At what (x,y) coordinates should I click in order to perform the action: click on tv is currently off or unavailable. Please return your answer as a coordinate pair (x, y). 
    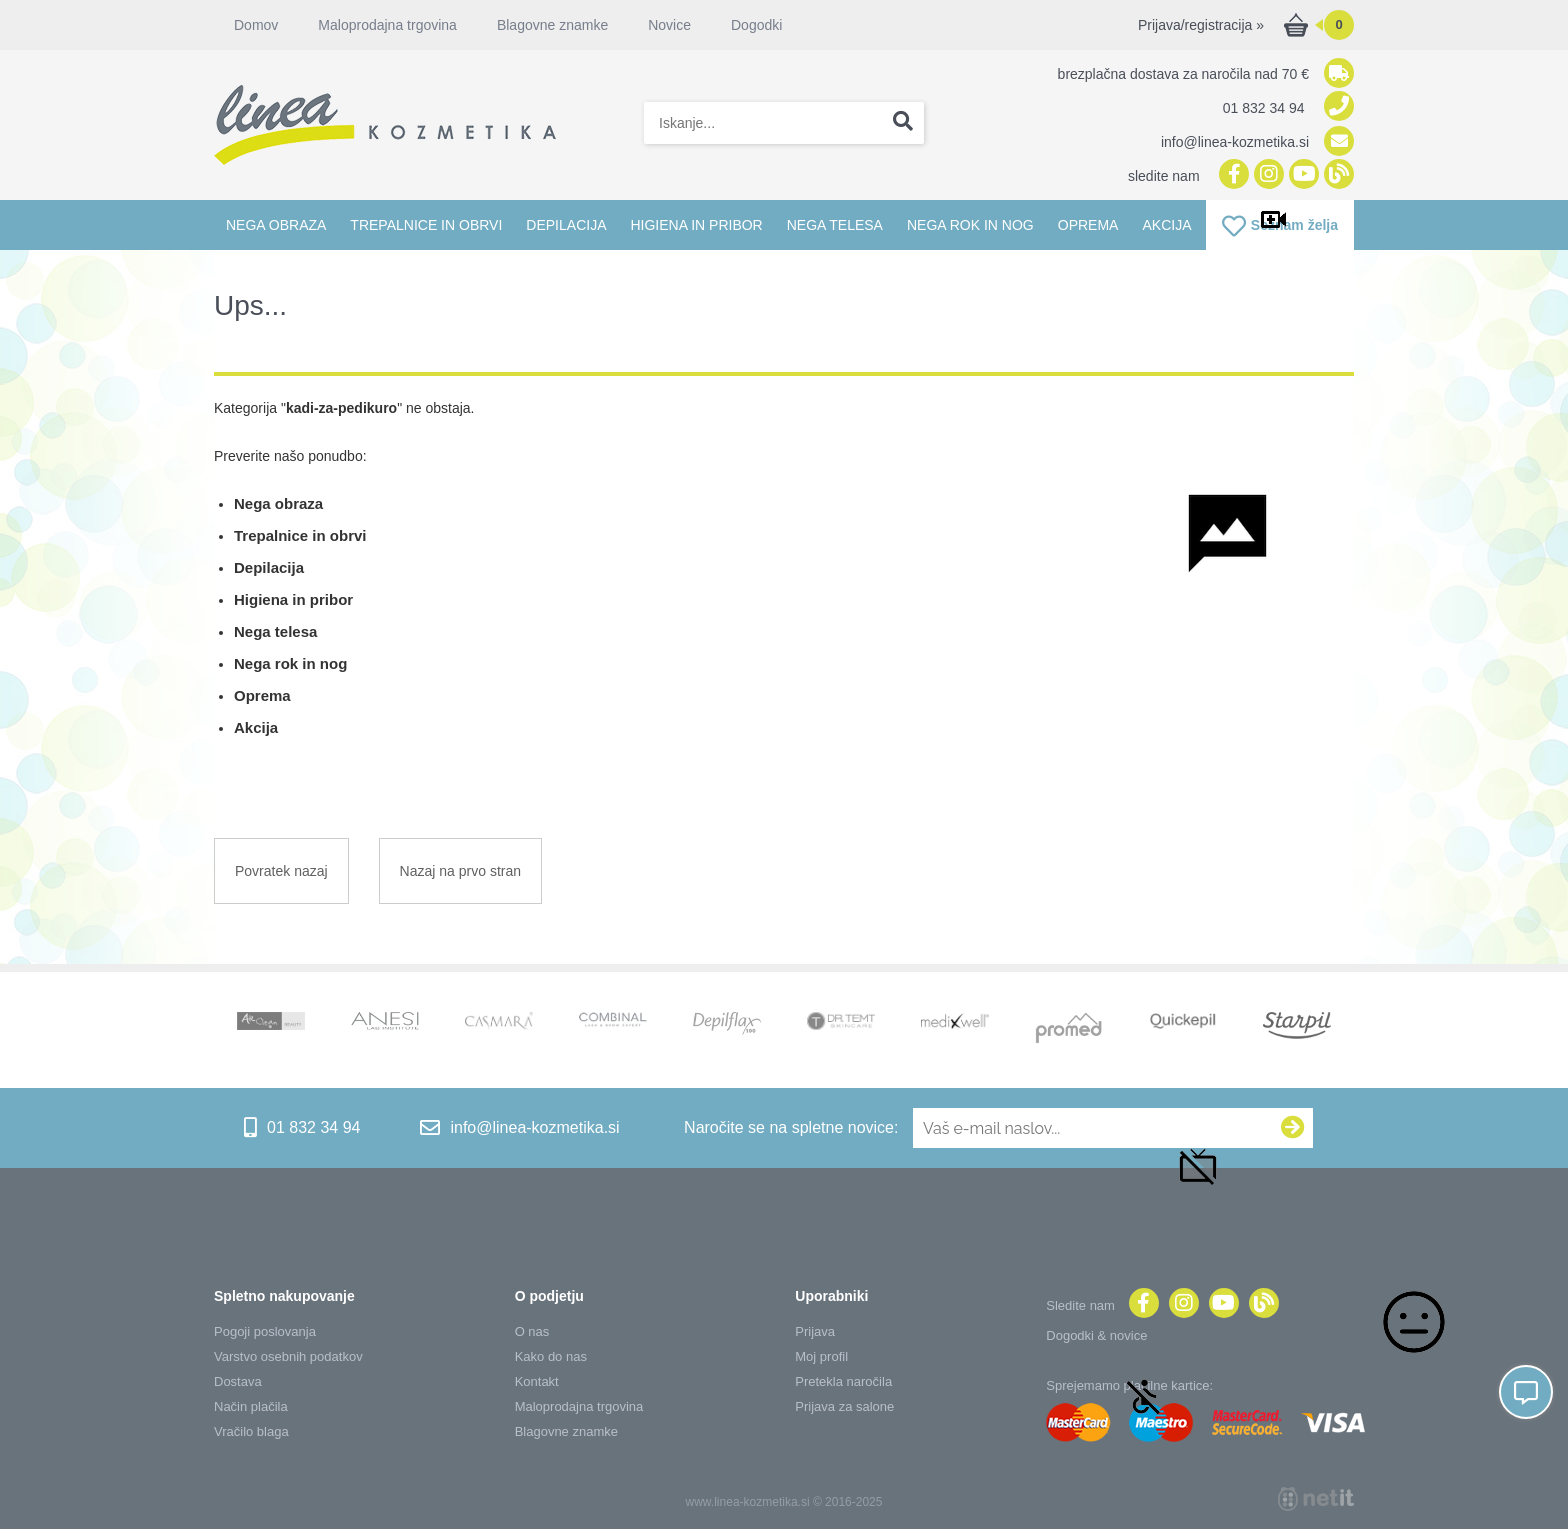
    Looking at the image, I should click on (1198, 1167).